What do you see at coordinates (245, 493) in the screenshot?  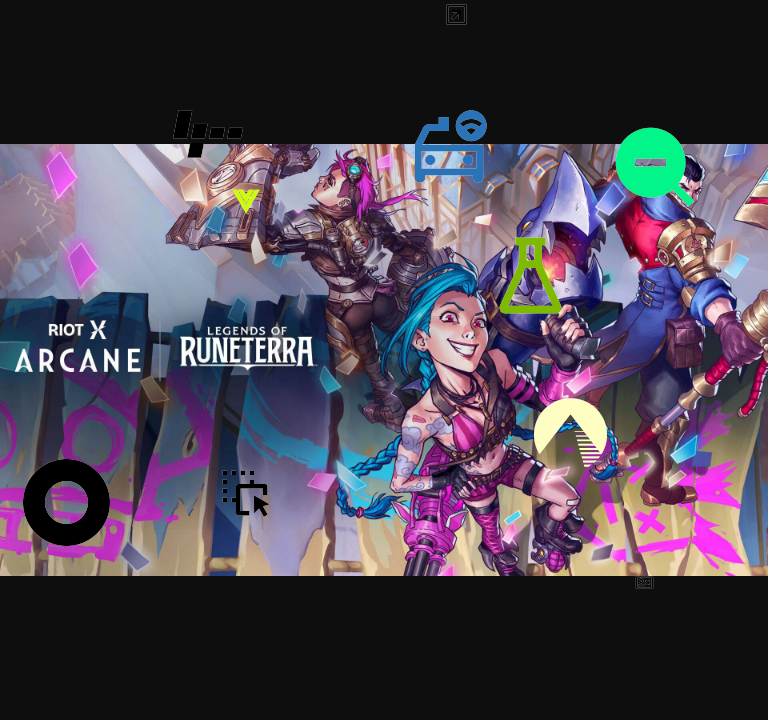 I see `drag and drop to rearrange items` at bounding box center [245, 493].